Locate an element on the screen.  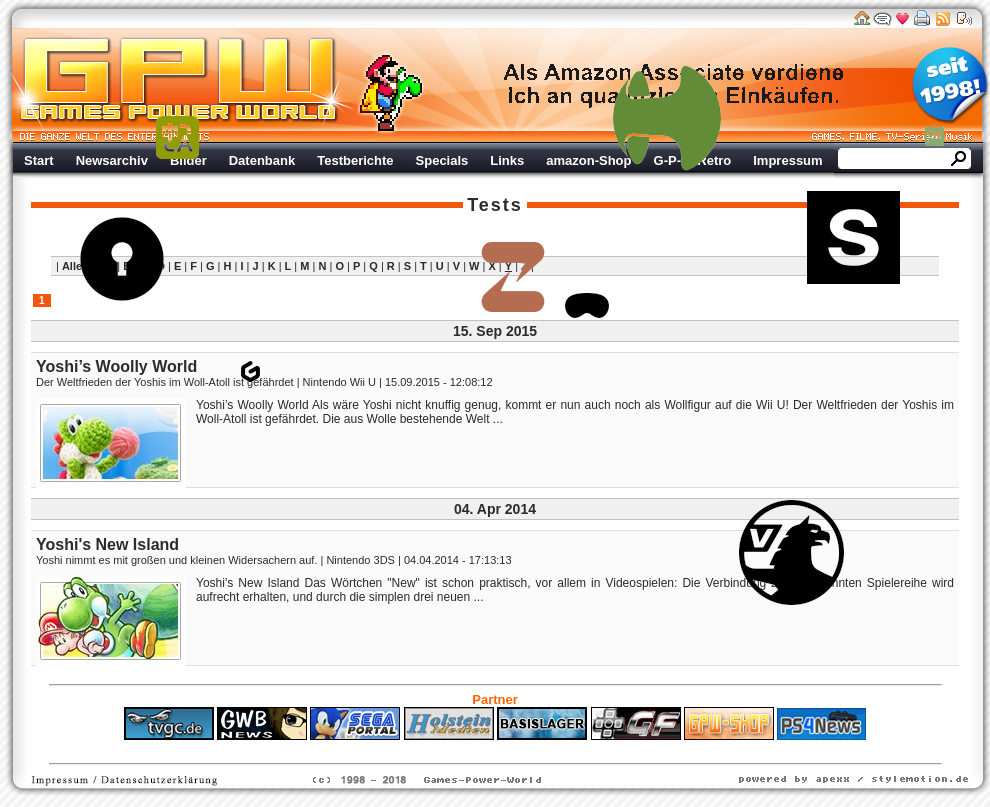
open pixabay website or app is located at coordinates (934, 136).